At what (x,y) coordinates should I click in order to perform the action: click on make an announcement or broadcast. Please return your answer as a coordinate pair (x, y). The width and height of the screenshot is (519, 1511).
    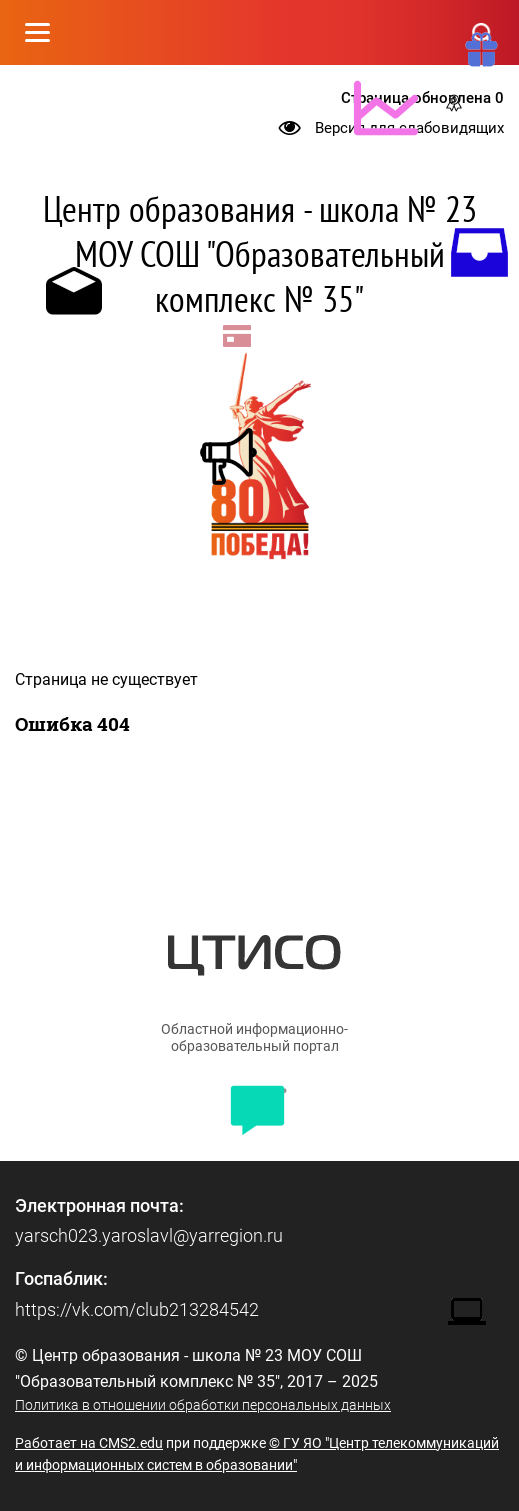
    Looking at the image, I should click on (228, 456).